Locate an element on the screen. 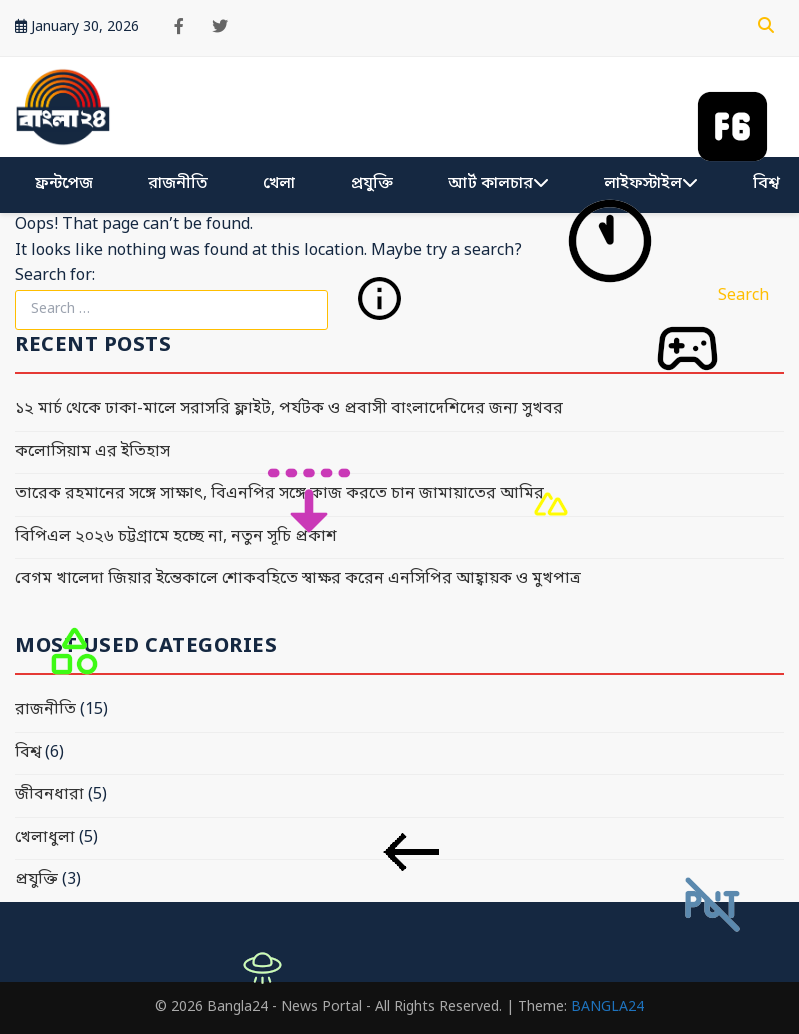  press F6 function key is located at coordinates (732, 126).